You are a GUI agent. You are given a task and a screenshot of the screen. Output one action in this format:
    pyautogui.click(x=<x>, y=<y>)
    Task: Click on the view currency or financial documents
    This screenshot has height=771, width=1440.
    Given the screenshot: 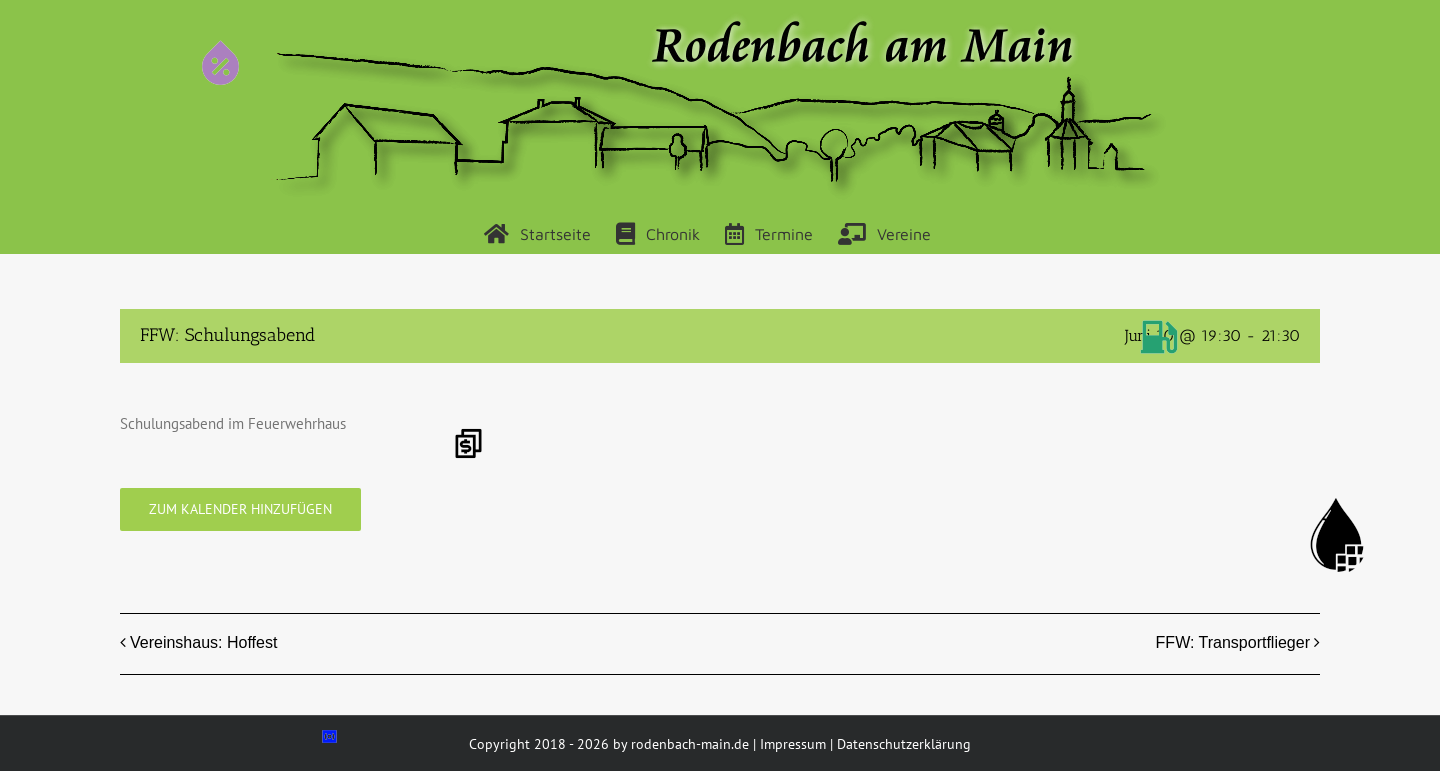 What is the action you would take?
    pyautogui.click(x=468, y=443)
    